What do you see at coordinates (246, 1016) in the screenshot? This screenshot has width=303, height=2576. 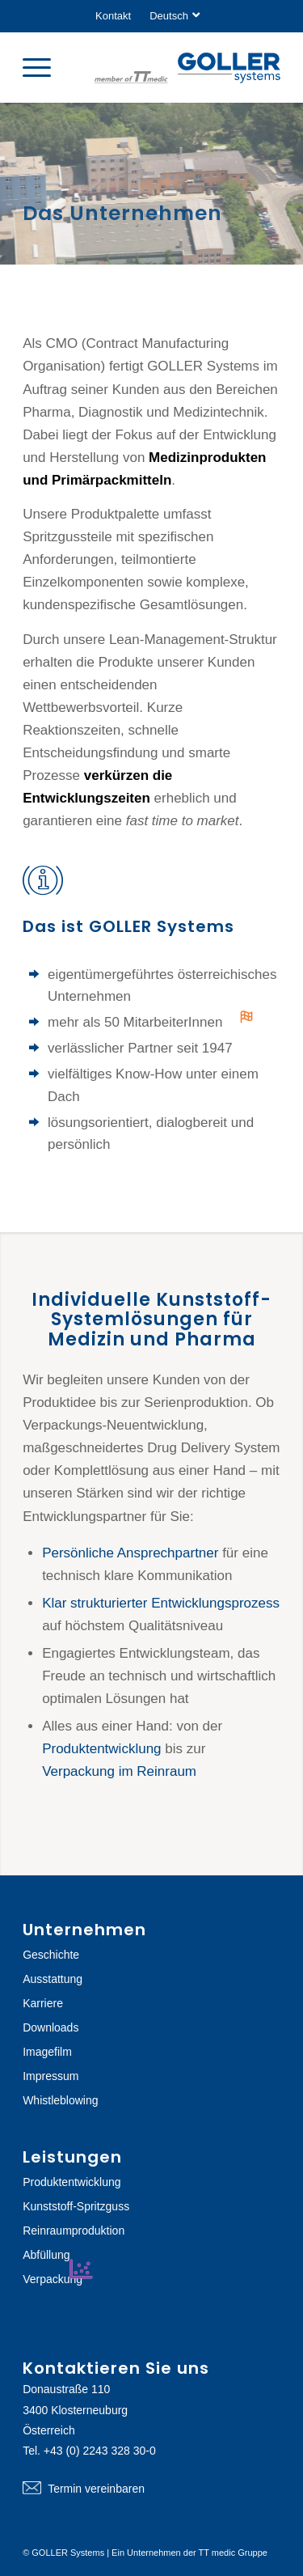 I see `indicates a finish line or goal completion` at bounding box center [246, 1016].